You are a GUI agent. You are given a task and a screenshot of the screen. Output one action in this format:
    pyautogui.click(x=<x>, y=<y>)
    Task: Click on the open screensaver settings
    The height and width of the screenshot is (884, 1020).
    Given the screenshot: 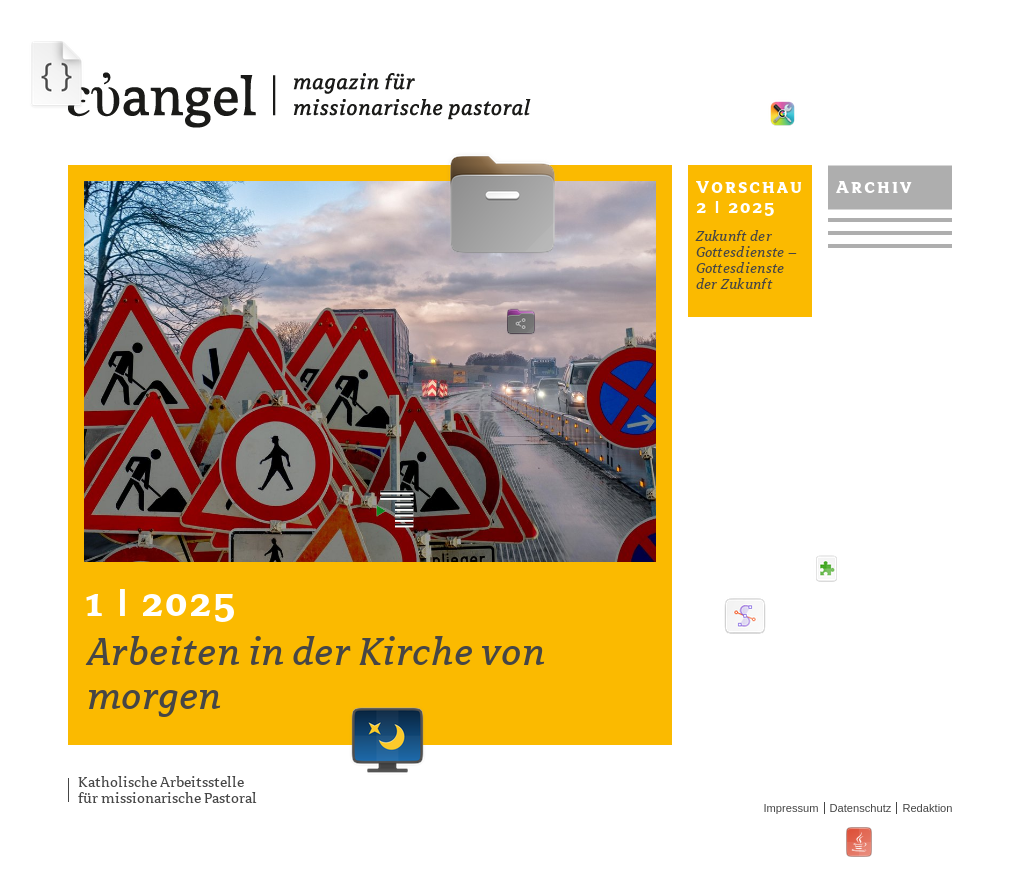 What is the action you would take?
    pyautogui.click(x=387, y=739)
    